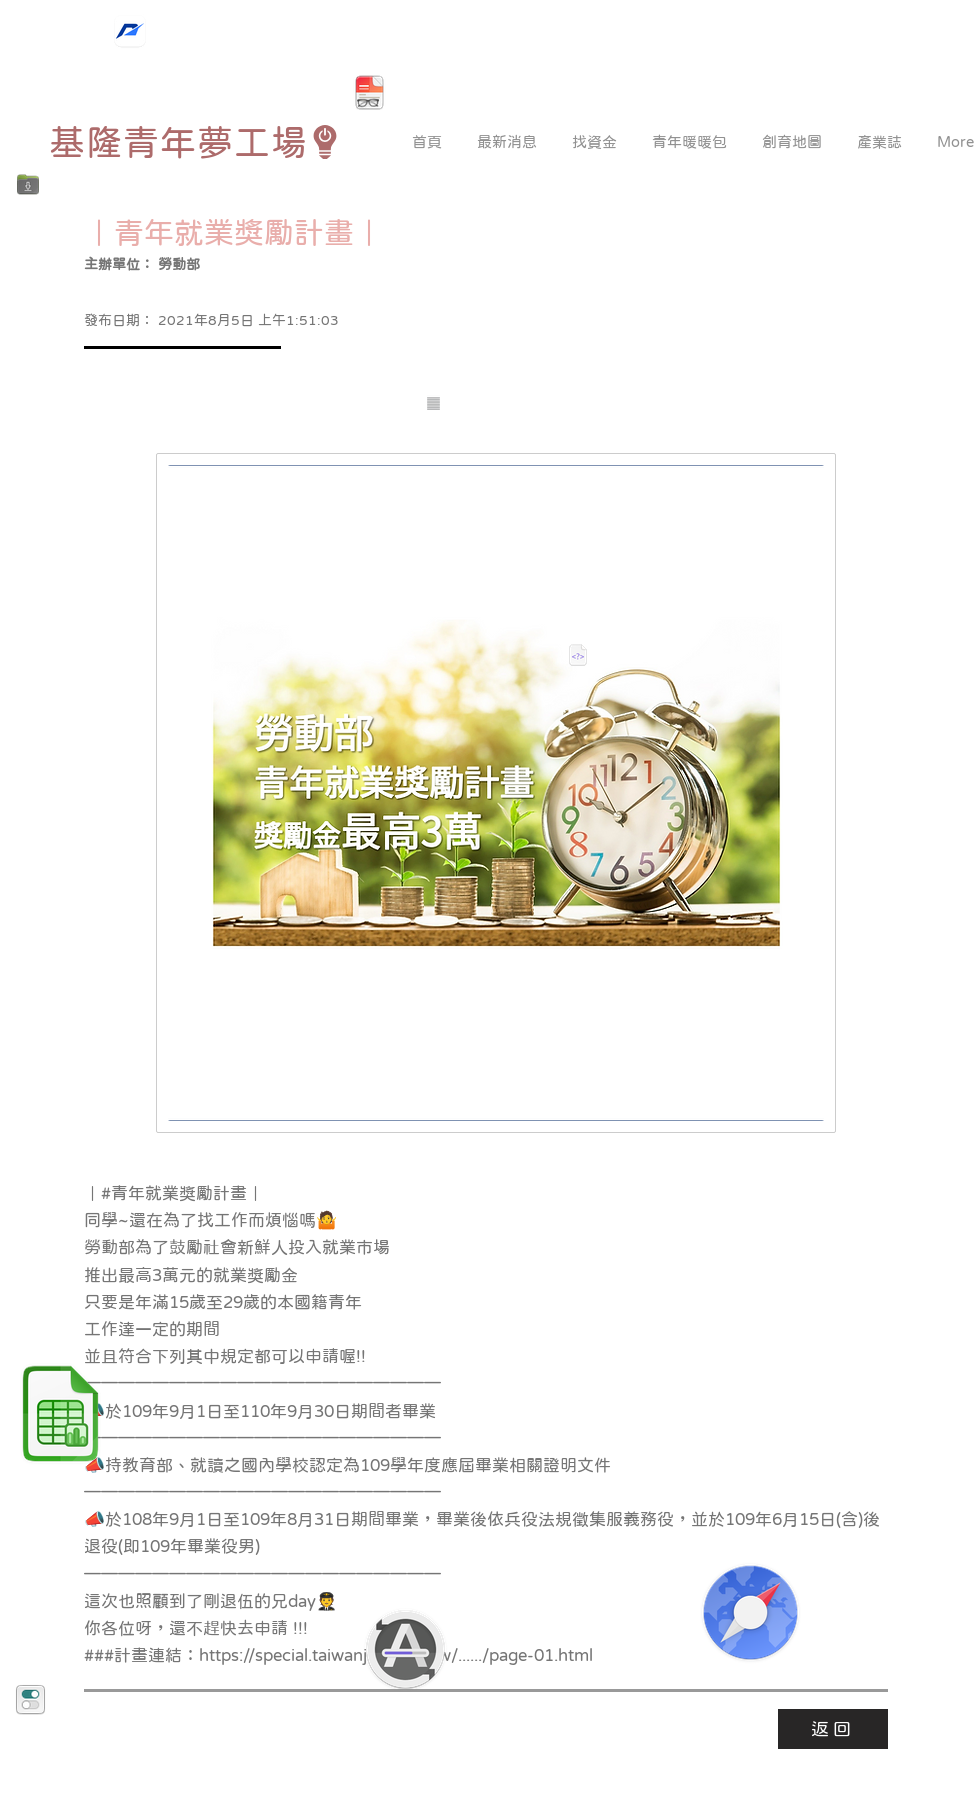 This screenshot has height=1817, width=980. I want to click on open unity tweak tool settings, so click(30, 1699).